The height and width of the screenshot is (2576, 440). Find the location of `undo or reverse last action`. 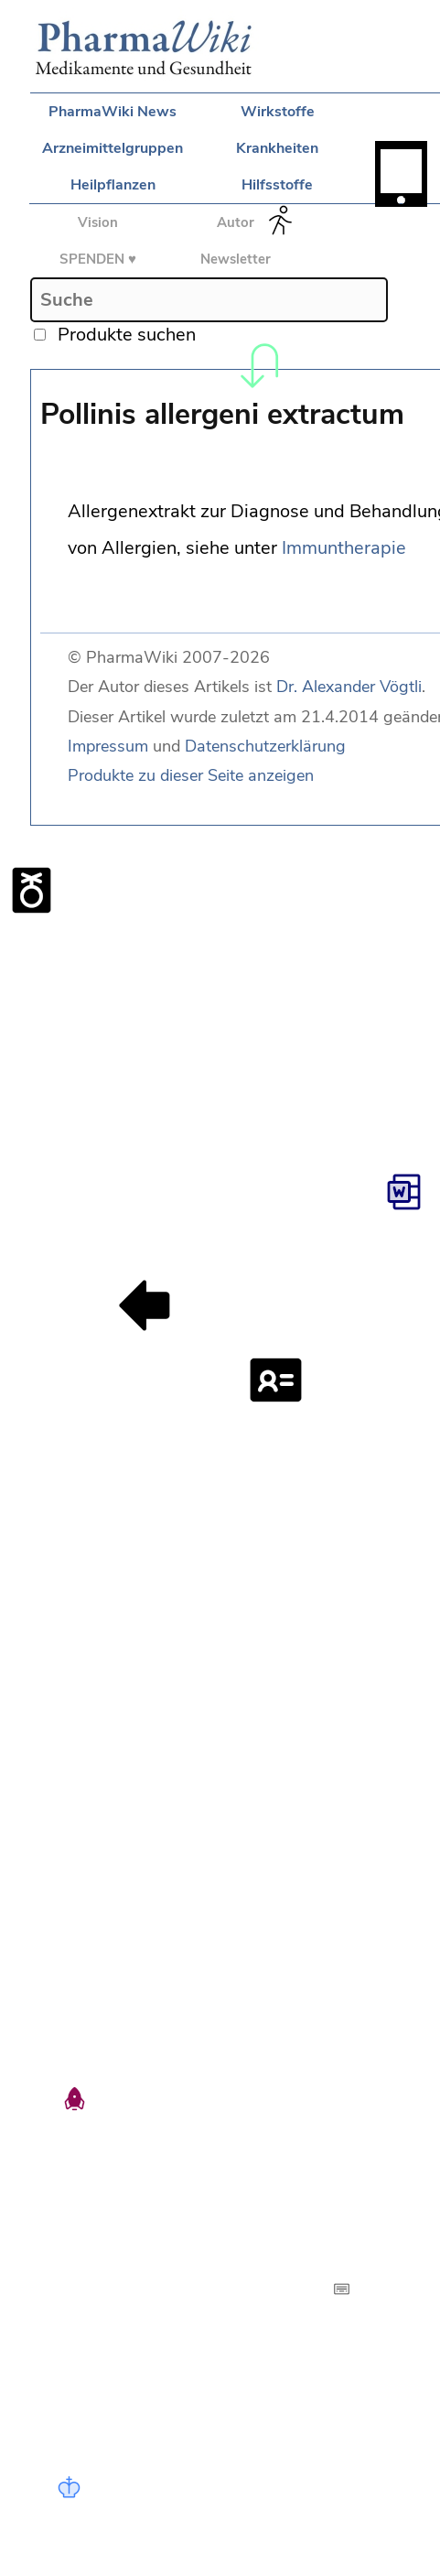

undo or reverse last action is located at coordinates (261, 365).